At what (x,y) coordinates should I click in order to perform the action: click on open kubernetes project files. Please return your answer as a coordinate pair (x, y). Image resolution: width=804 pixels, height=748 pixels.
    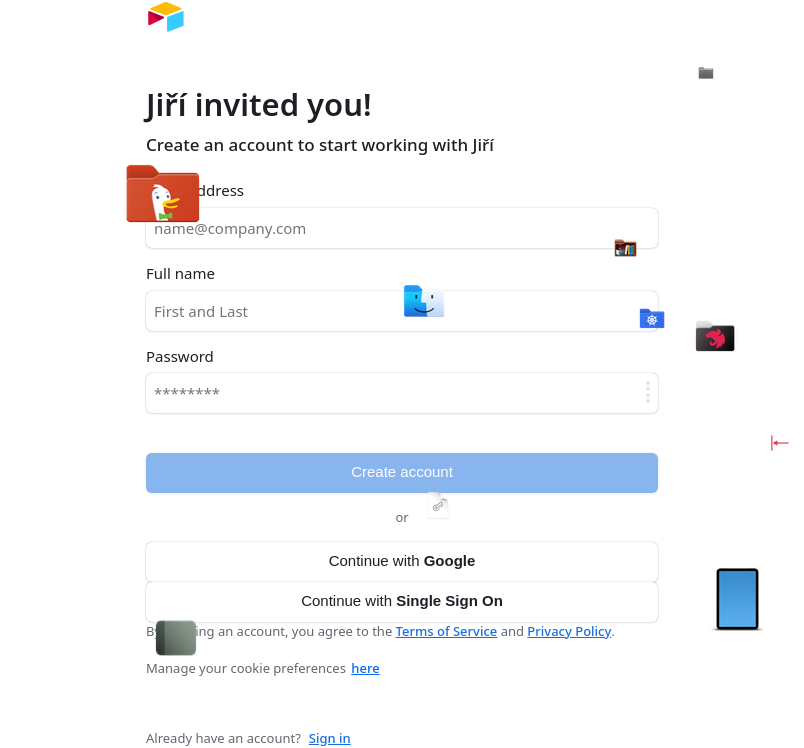
    Looking at the image, I should click on (652, 319).